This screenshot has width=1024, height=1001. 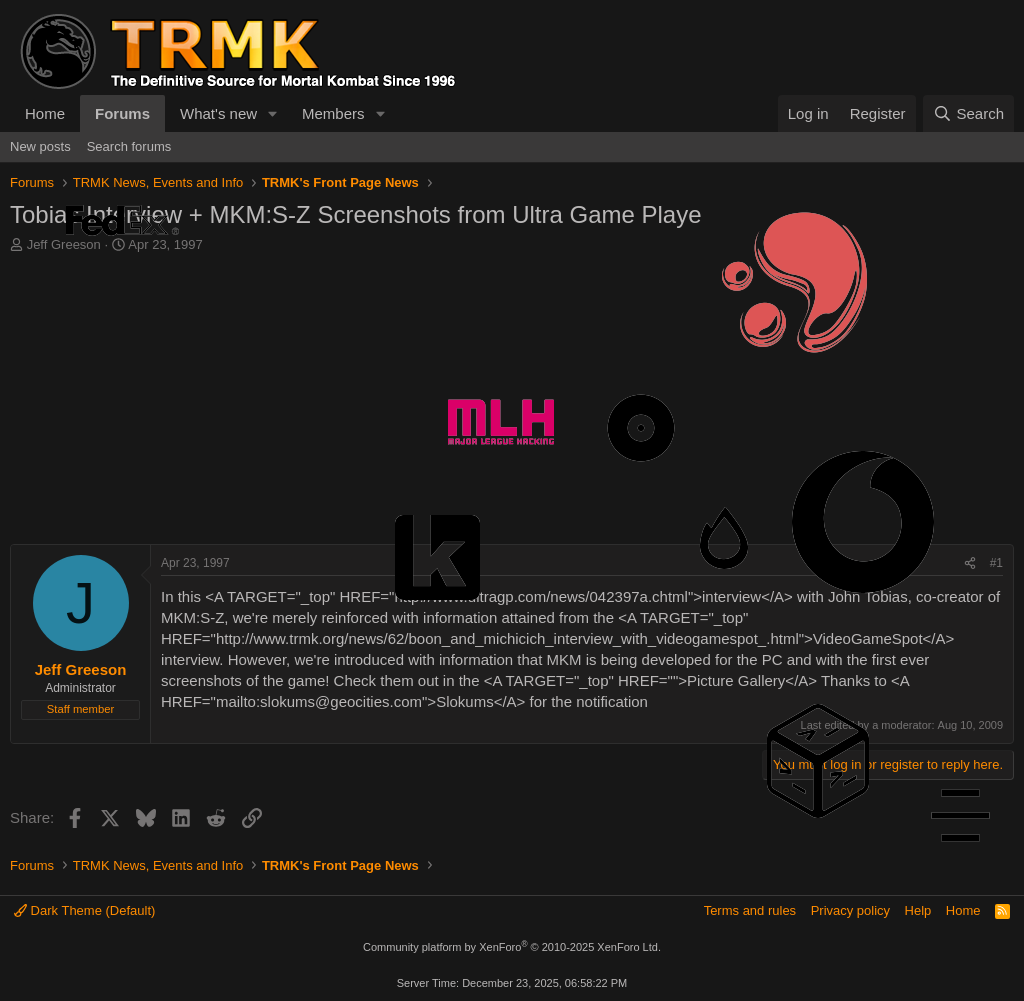 What do you see at coordinates (724, 538) in the screenshot?
I see `hono web framework logo` at bounding box center [724, 538].